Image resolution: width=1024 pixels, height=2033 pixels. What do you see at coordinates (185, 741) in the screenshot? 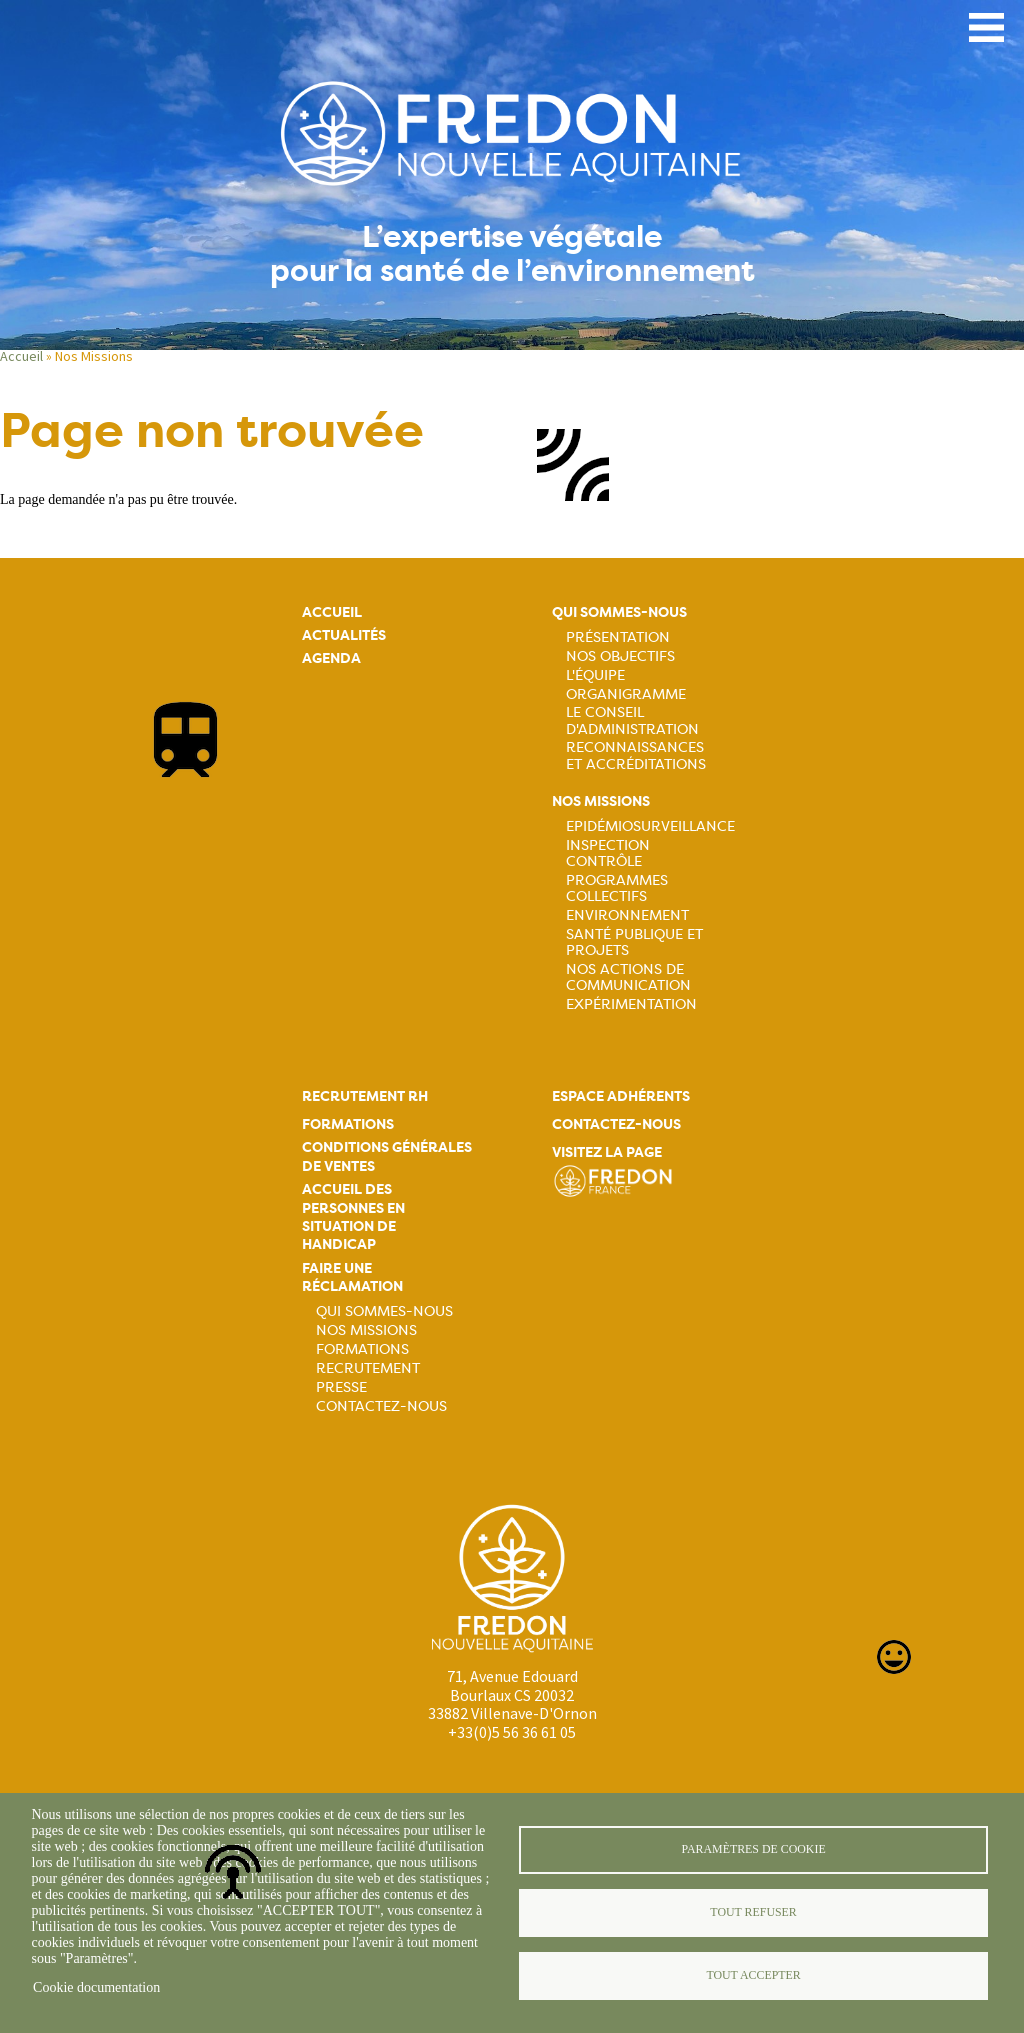
I see `view train schedules or routes` at bounding box center [185, 741].